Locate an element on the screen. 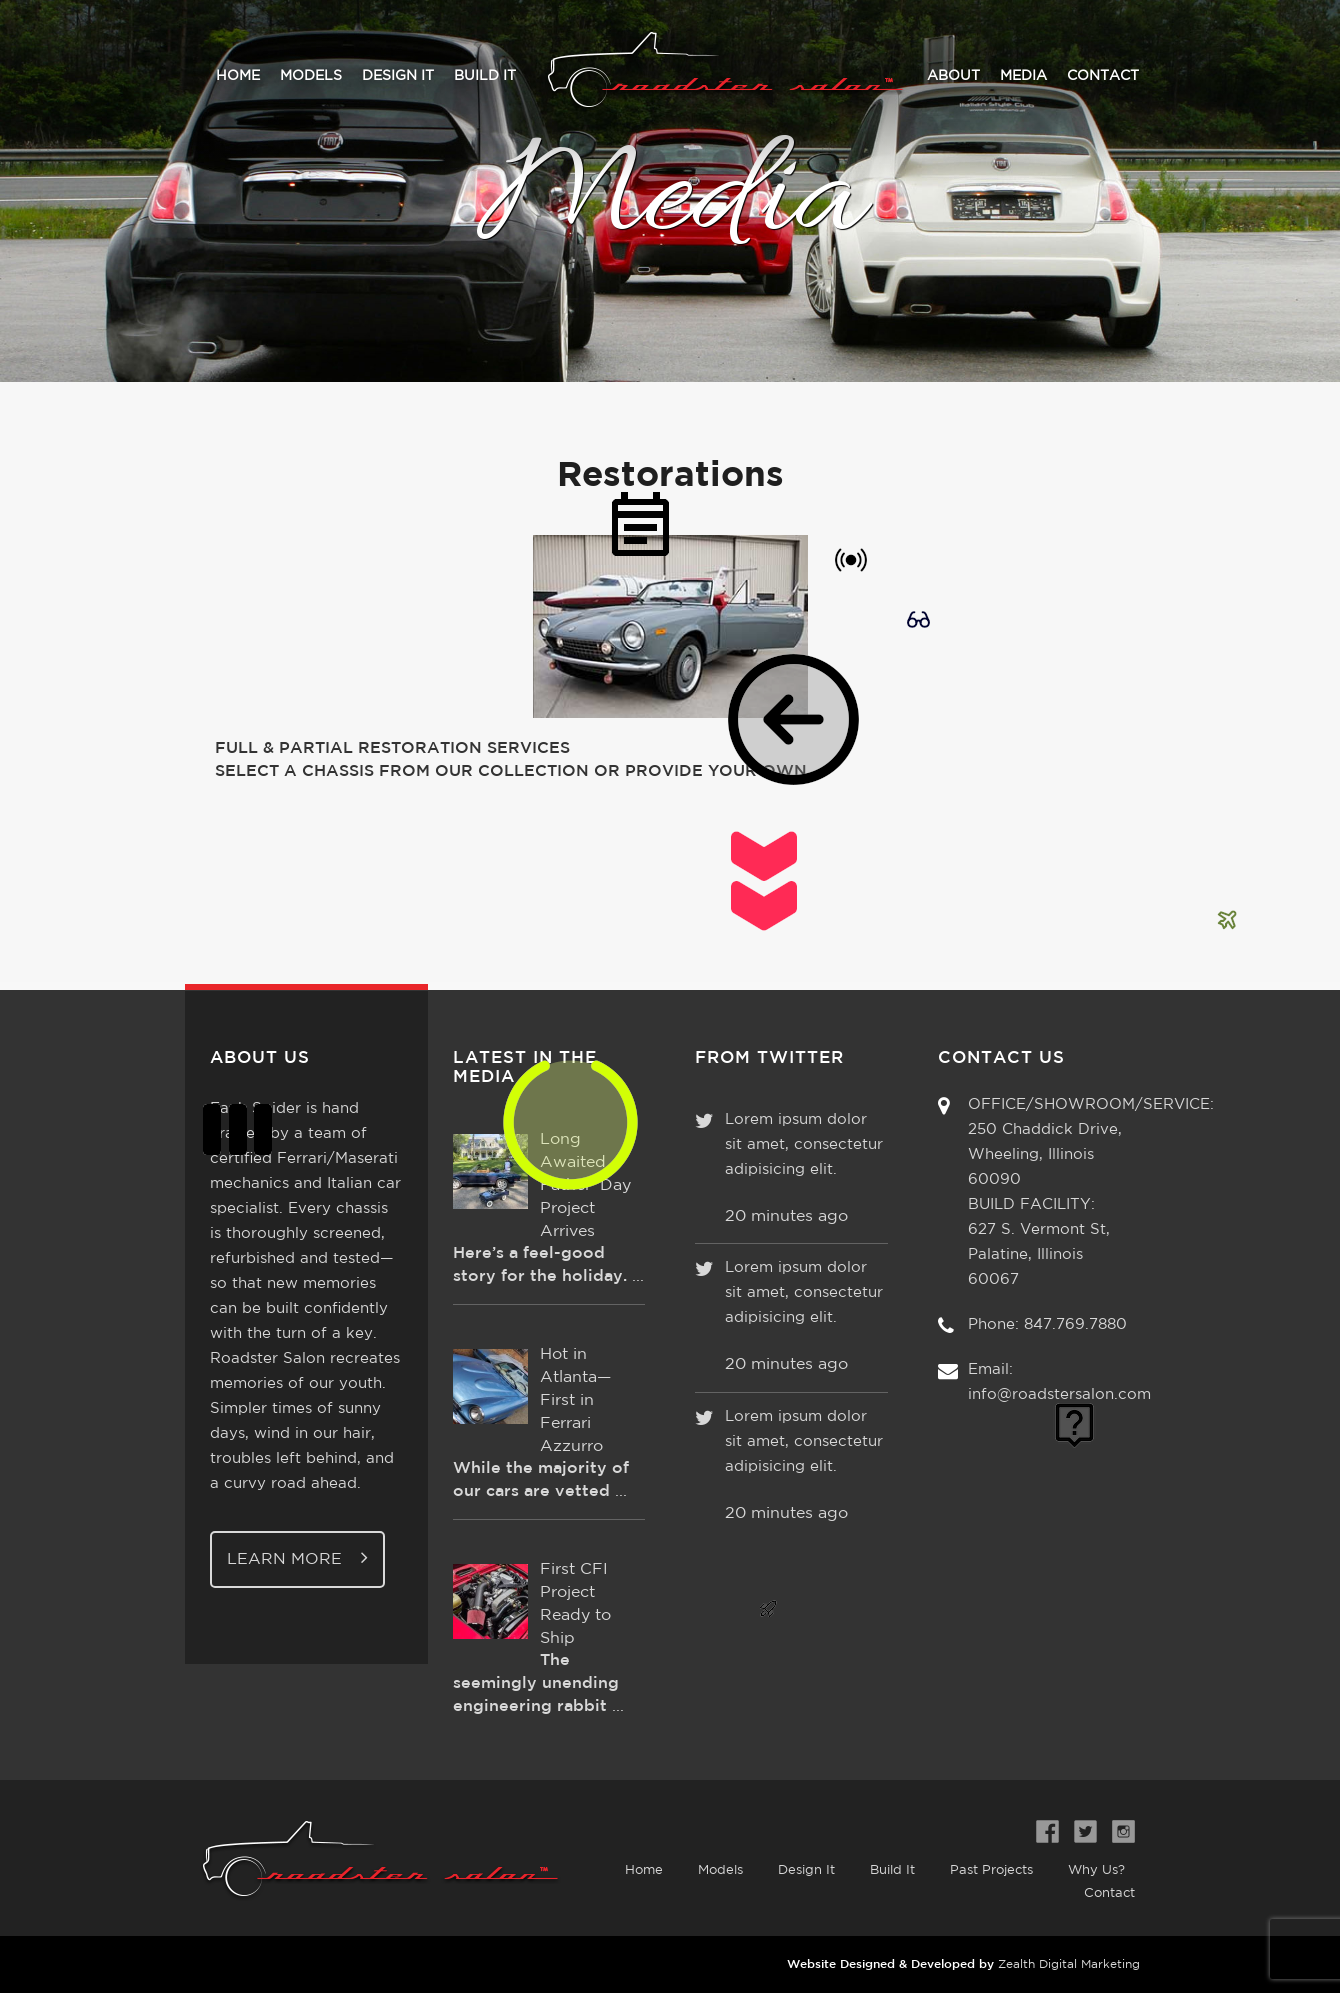  enable airplane mode is located at coordinates (1227, 919).